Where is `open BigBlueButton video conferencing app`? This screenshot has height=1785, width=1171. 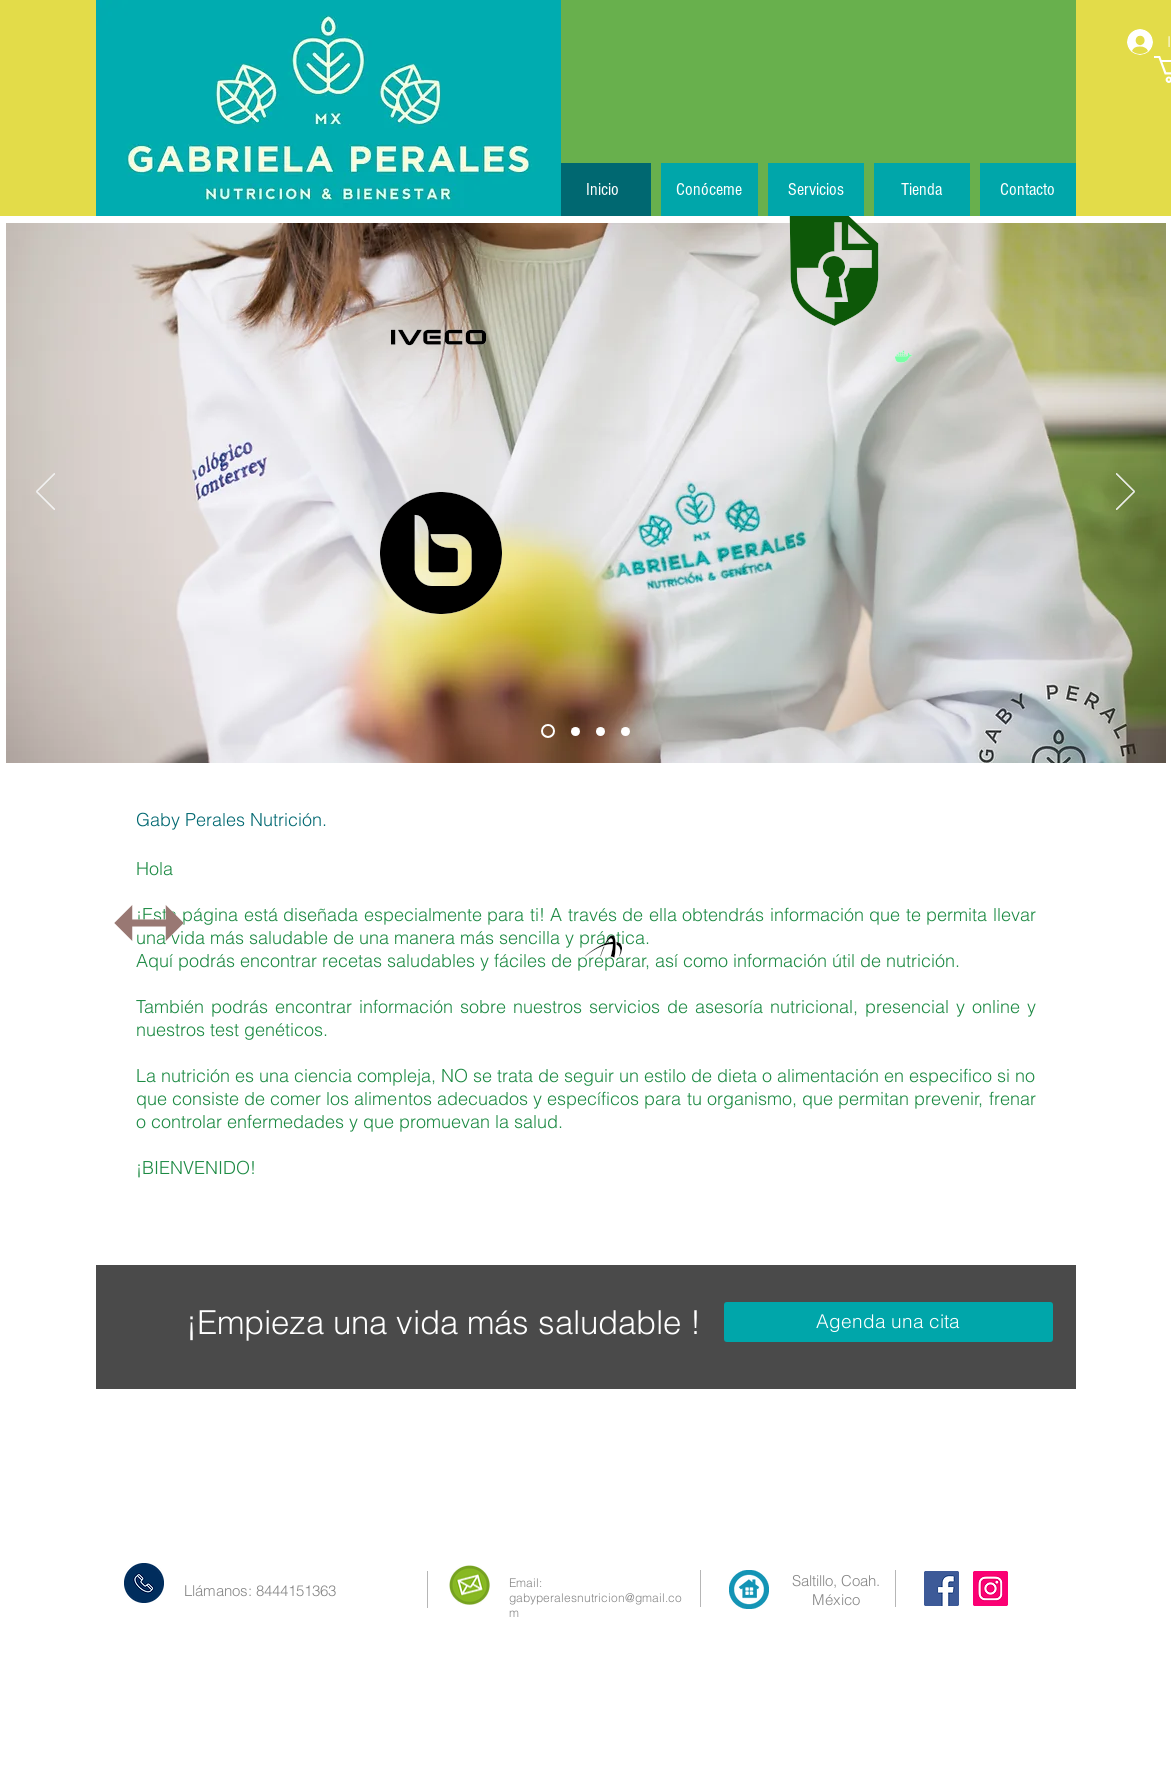
open BigBlueButton video conferencing app is located at coordinates (441, 553).